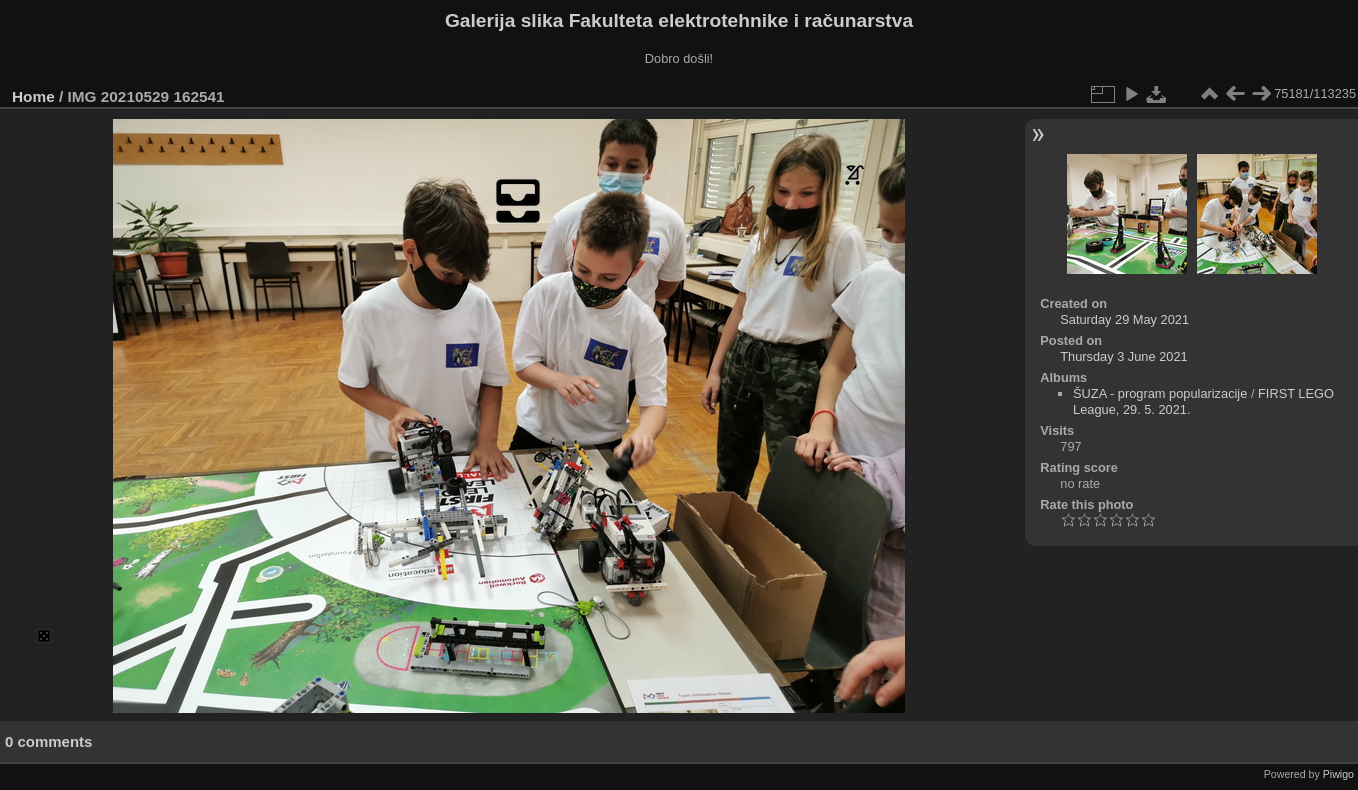 The height and width of the screenshot is (790, 1358). Describe the element at coordinates (853, 174) in the screenshot. I see `find stroller-friendly or family amenities` at that location.